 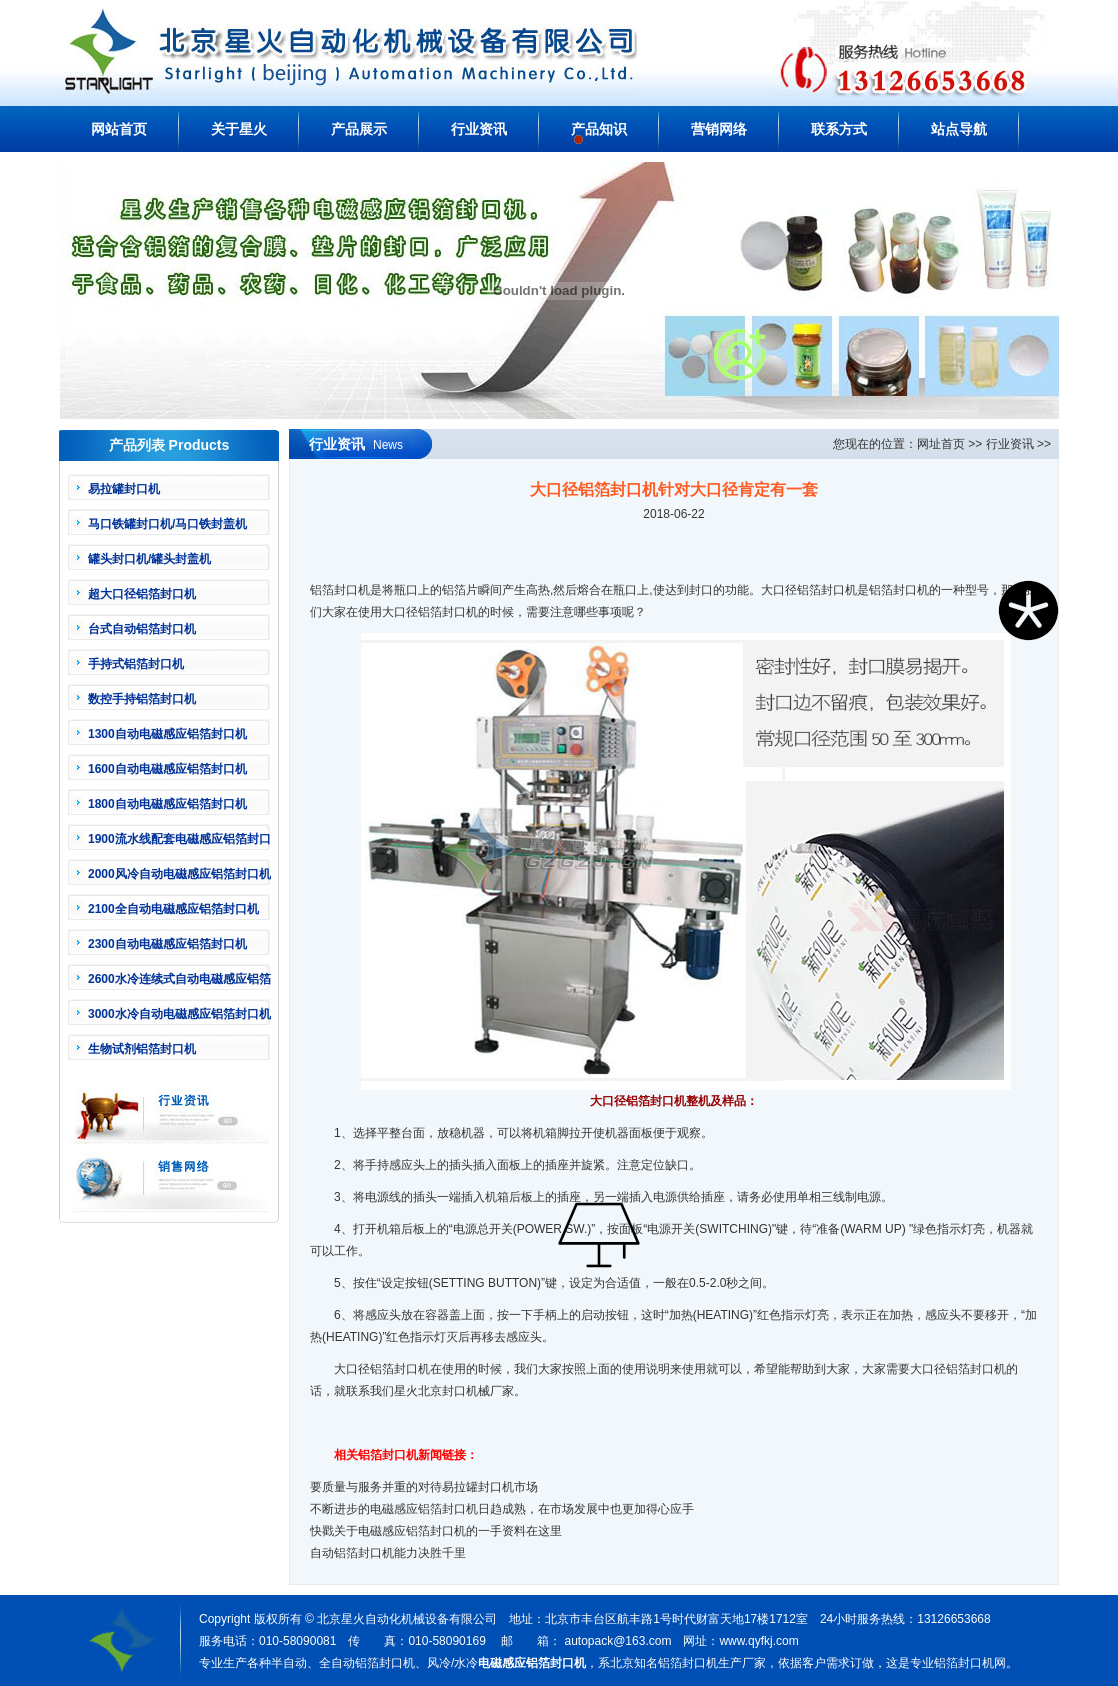 What do you see at coordinates (739, 354) in the screenshot?
I see `add a new user or contact` at bounding box center [739, 354].